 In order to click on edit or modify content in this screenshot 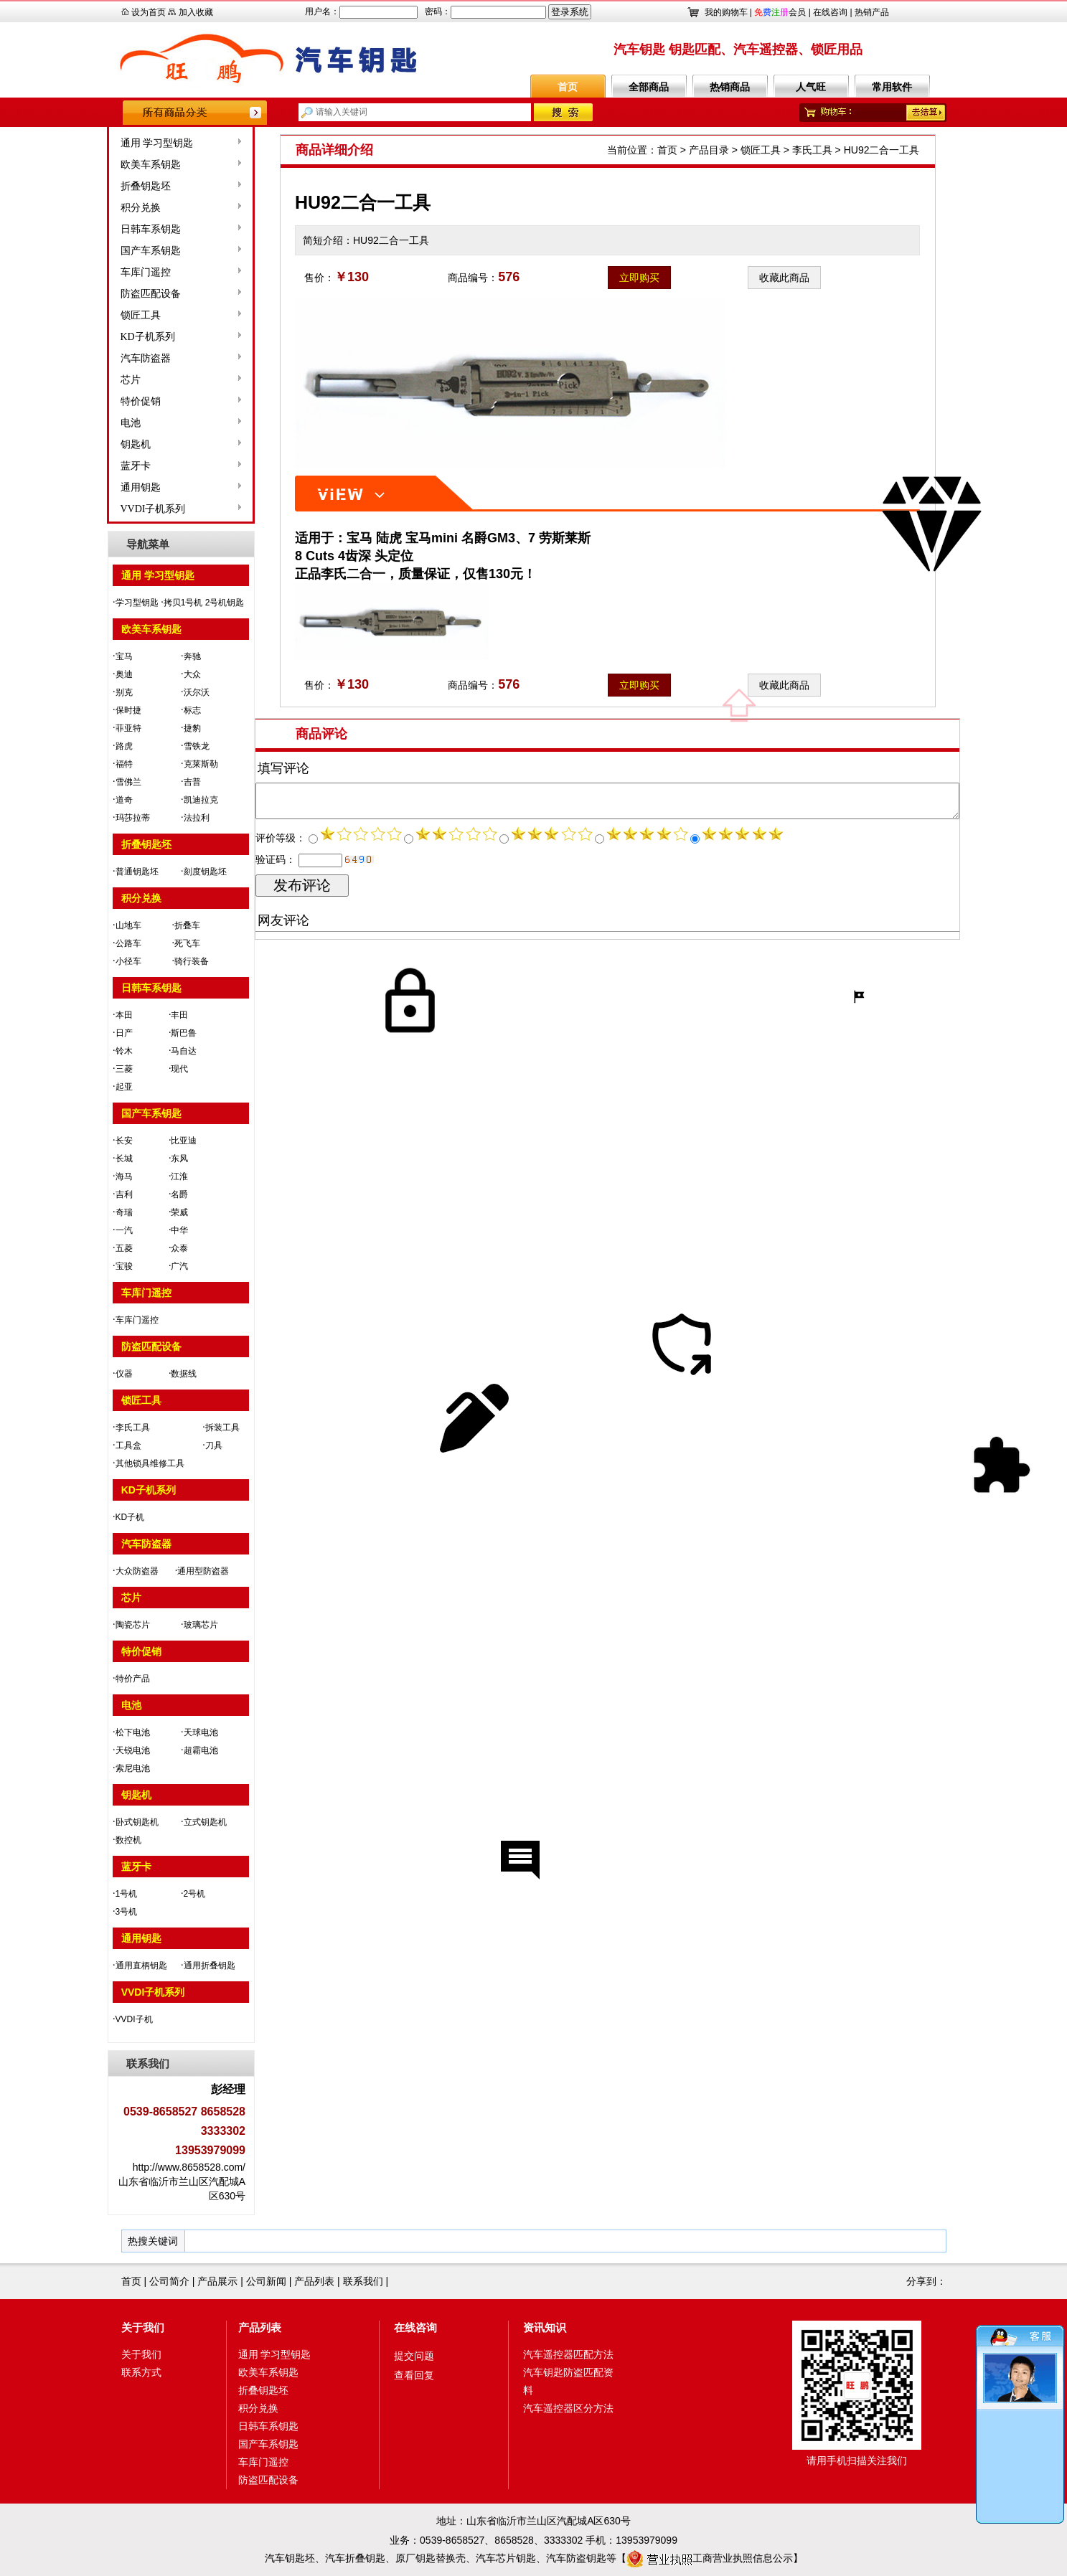, I will do `click(474, 1418)`.